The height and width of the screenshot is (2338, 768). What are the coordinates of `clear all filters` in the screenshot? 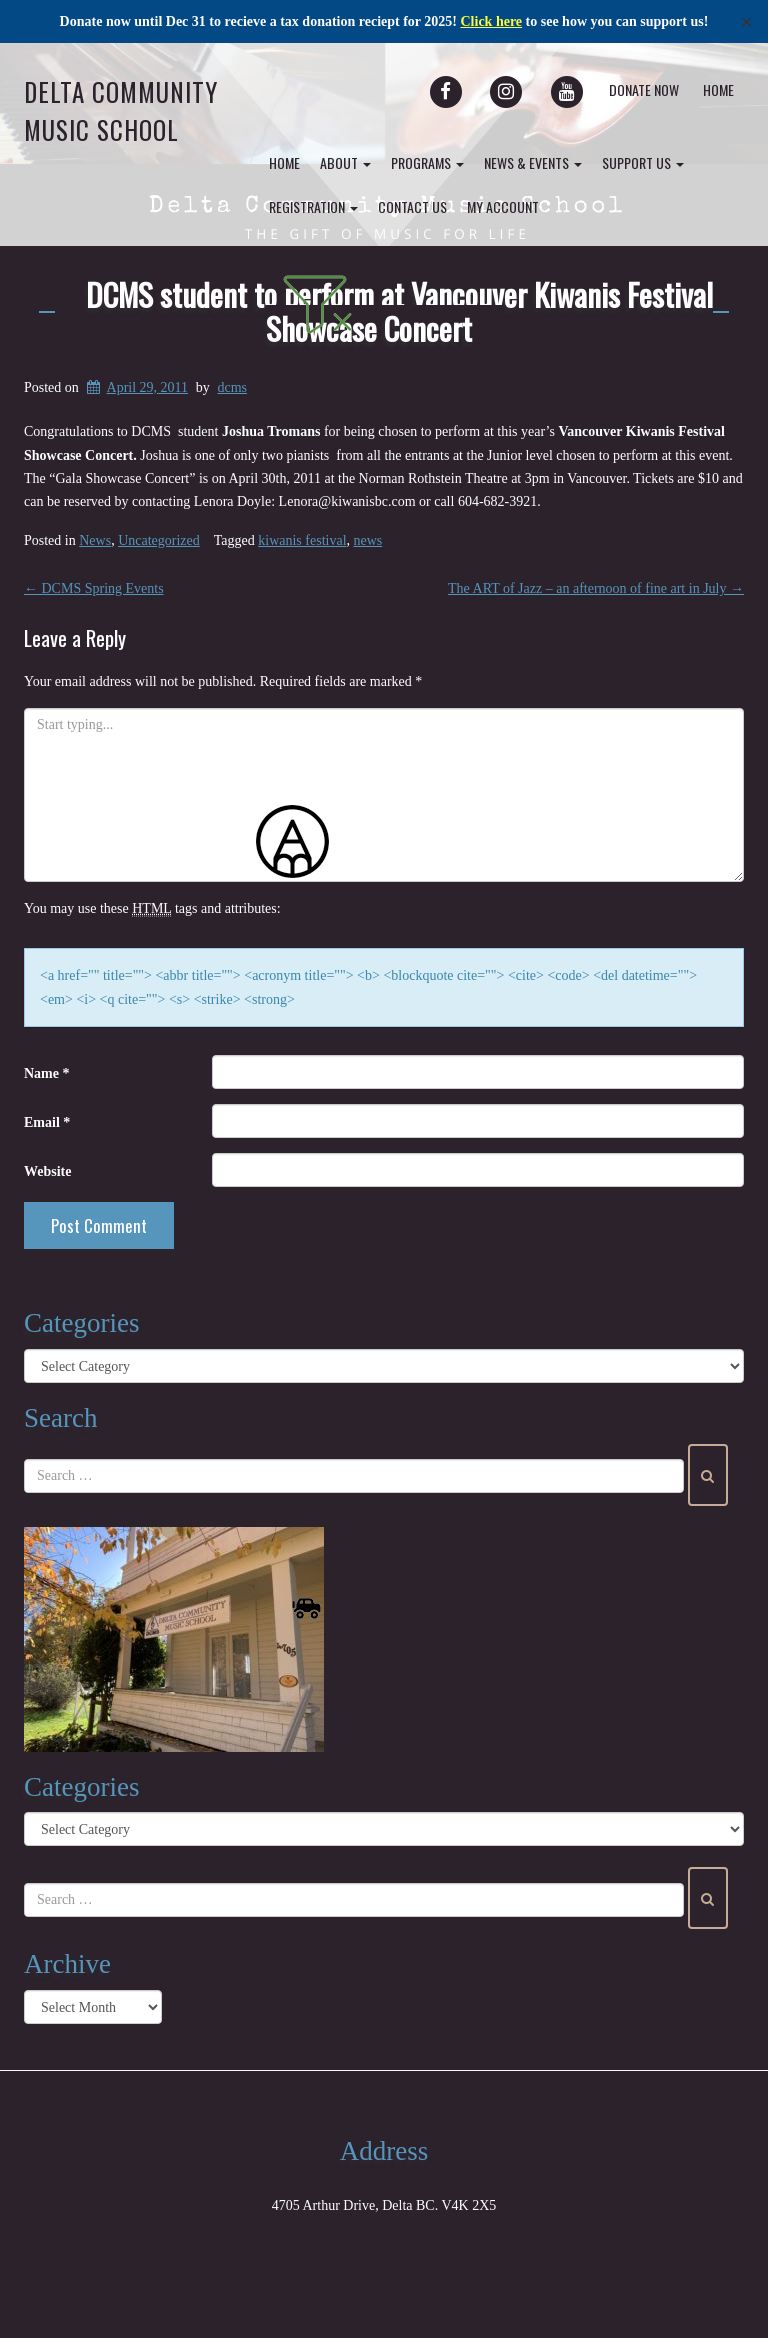 It's located at (315, 302).